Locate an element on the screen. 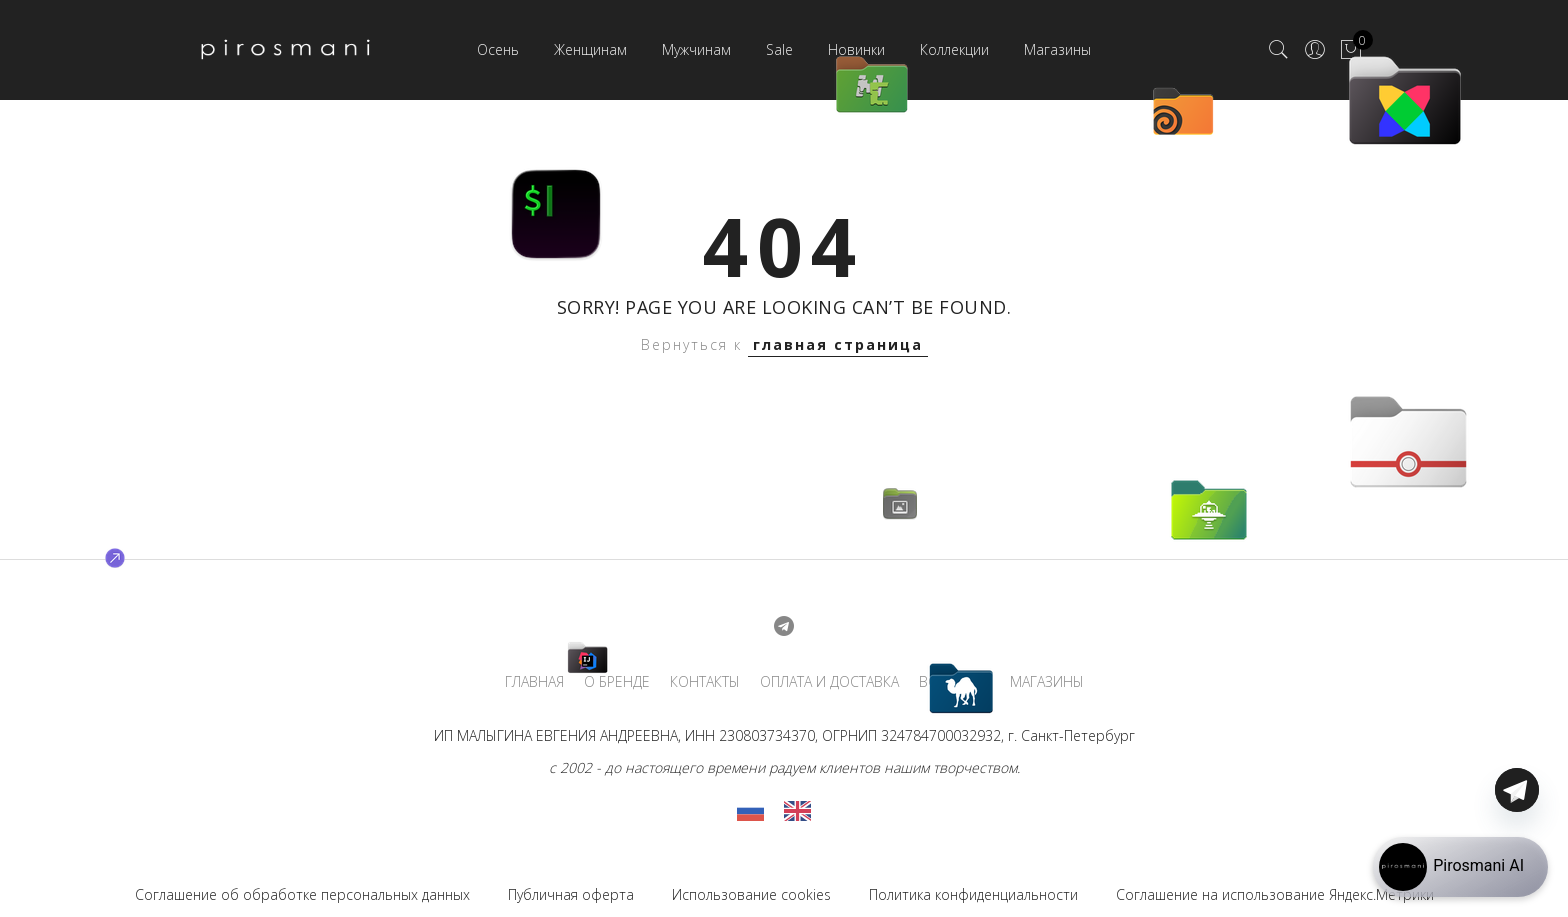 Image resolution: width=1568 pixels, height=917 pixels. open houdini project files folder is located at coordinates (1183, 113).